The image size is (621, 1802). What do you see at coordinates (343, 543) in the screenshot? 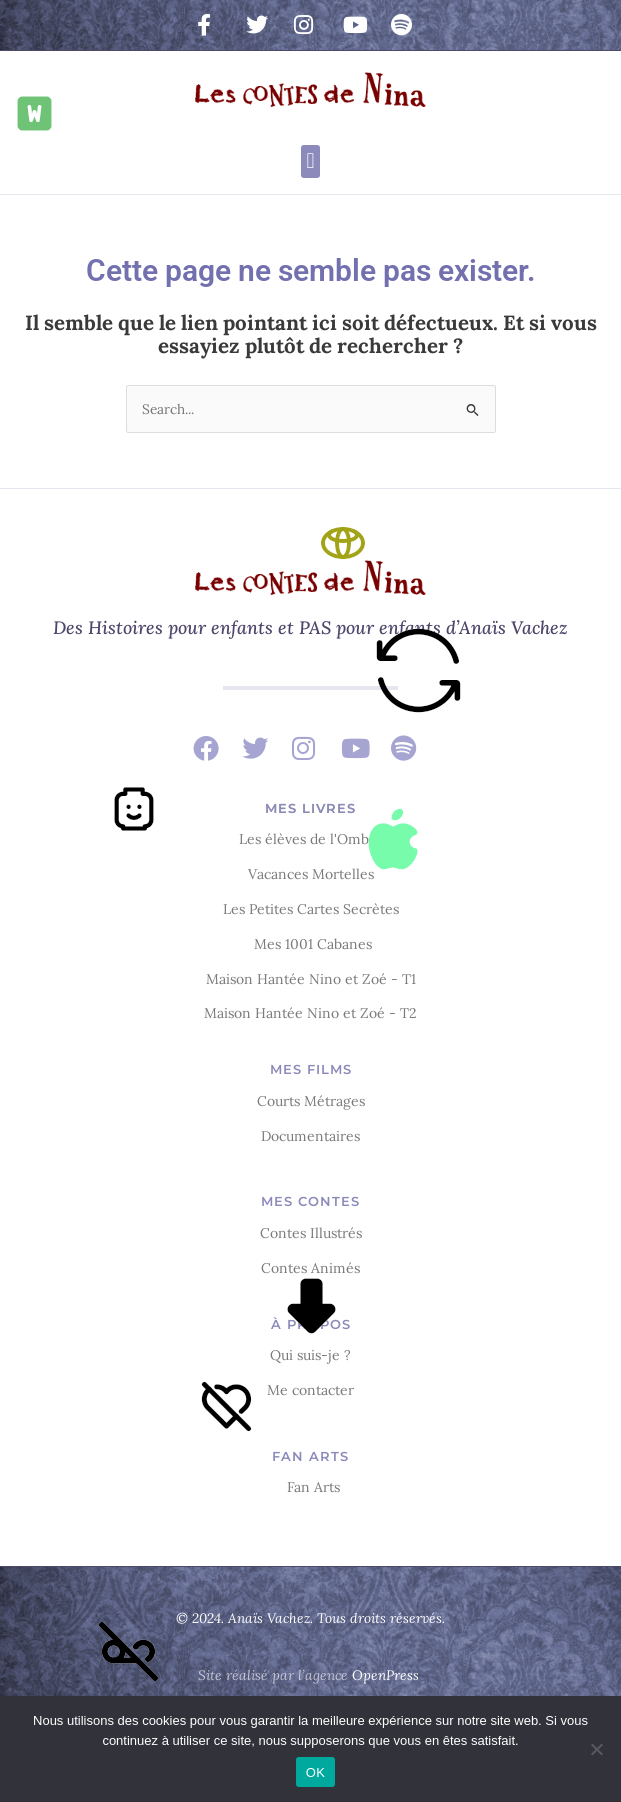
I see `Toyota brand logo` at bounding box center [343, 543].